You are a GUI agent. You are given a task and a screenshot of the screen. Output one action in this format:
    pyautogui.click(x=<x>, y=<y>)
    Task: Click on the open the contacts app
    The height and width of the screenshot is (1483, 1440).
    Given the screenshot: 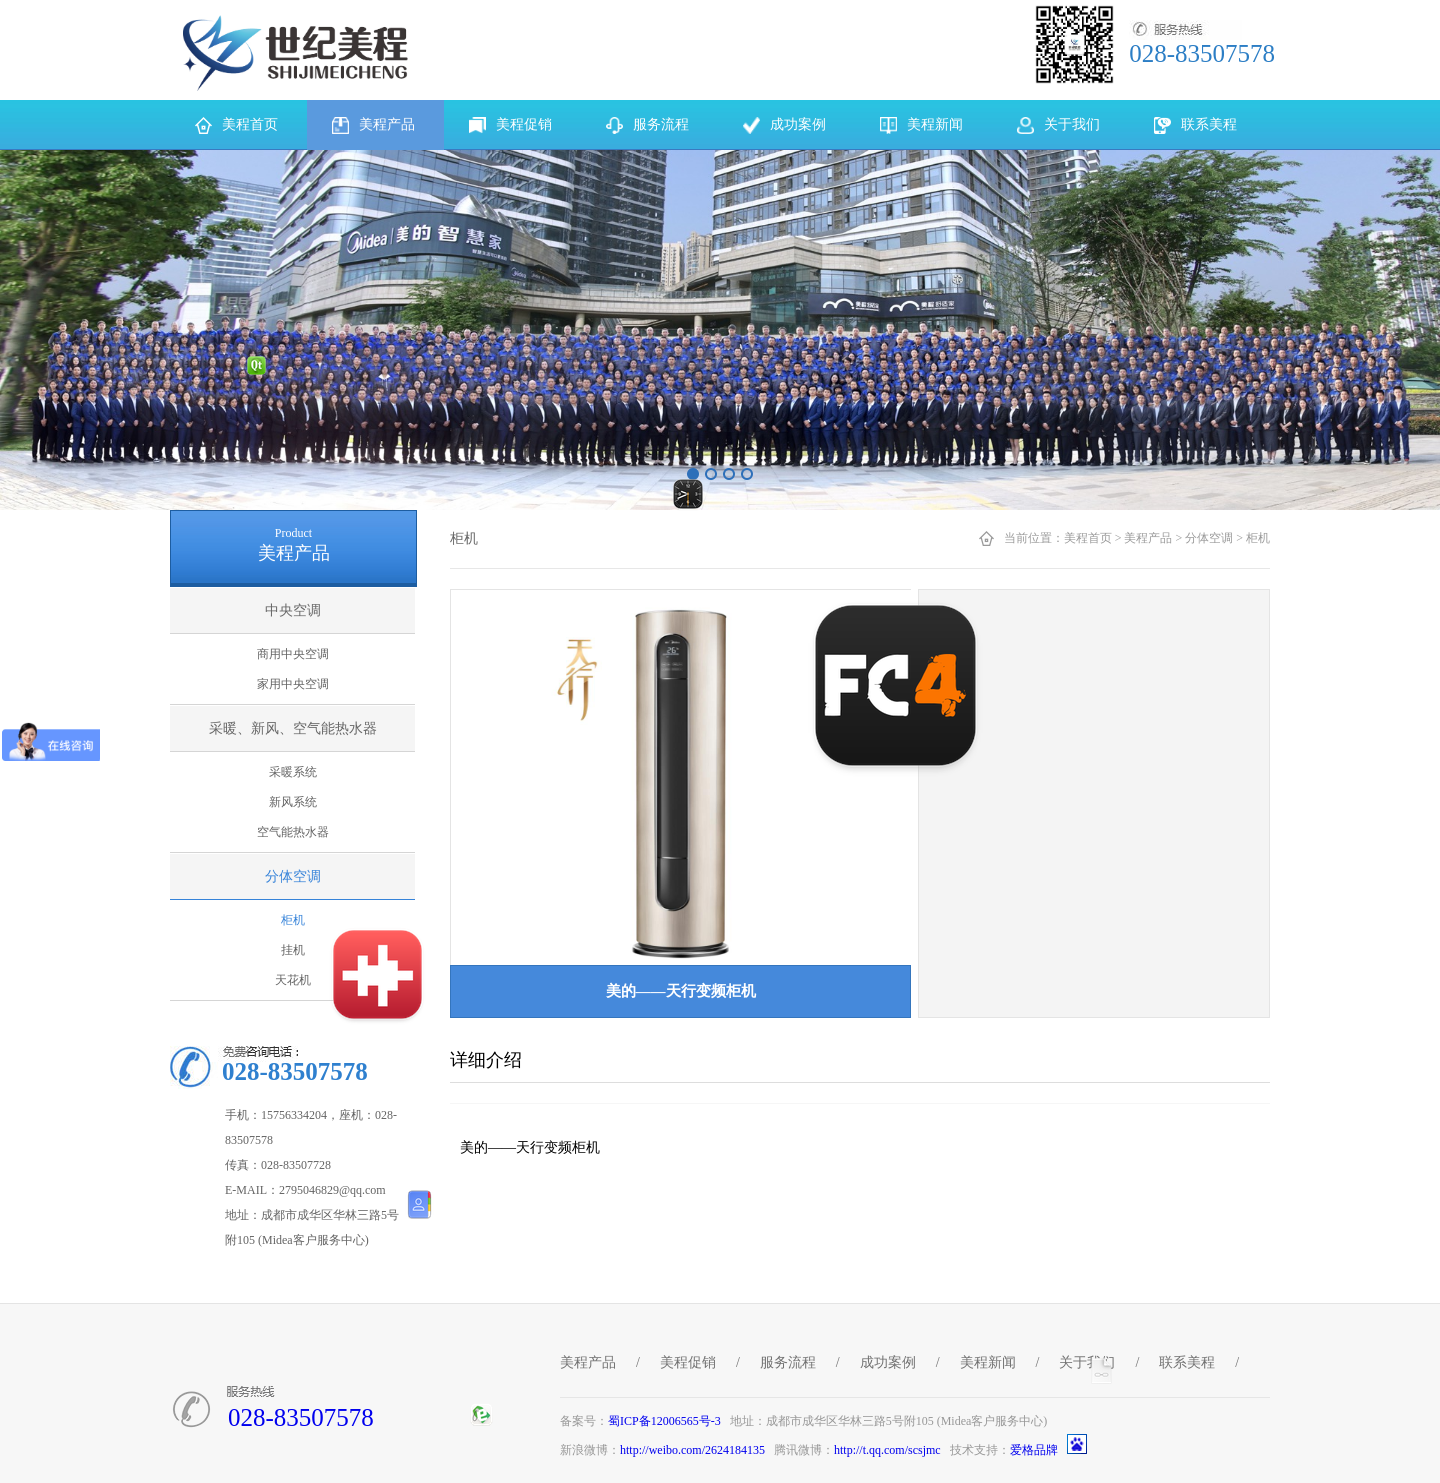 What is the action you would take?
    pyautogui.click(x=419, y=1204)
    